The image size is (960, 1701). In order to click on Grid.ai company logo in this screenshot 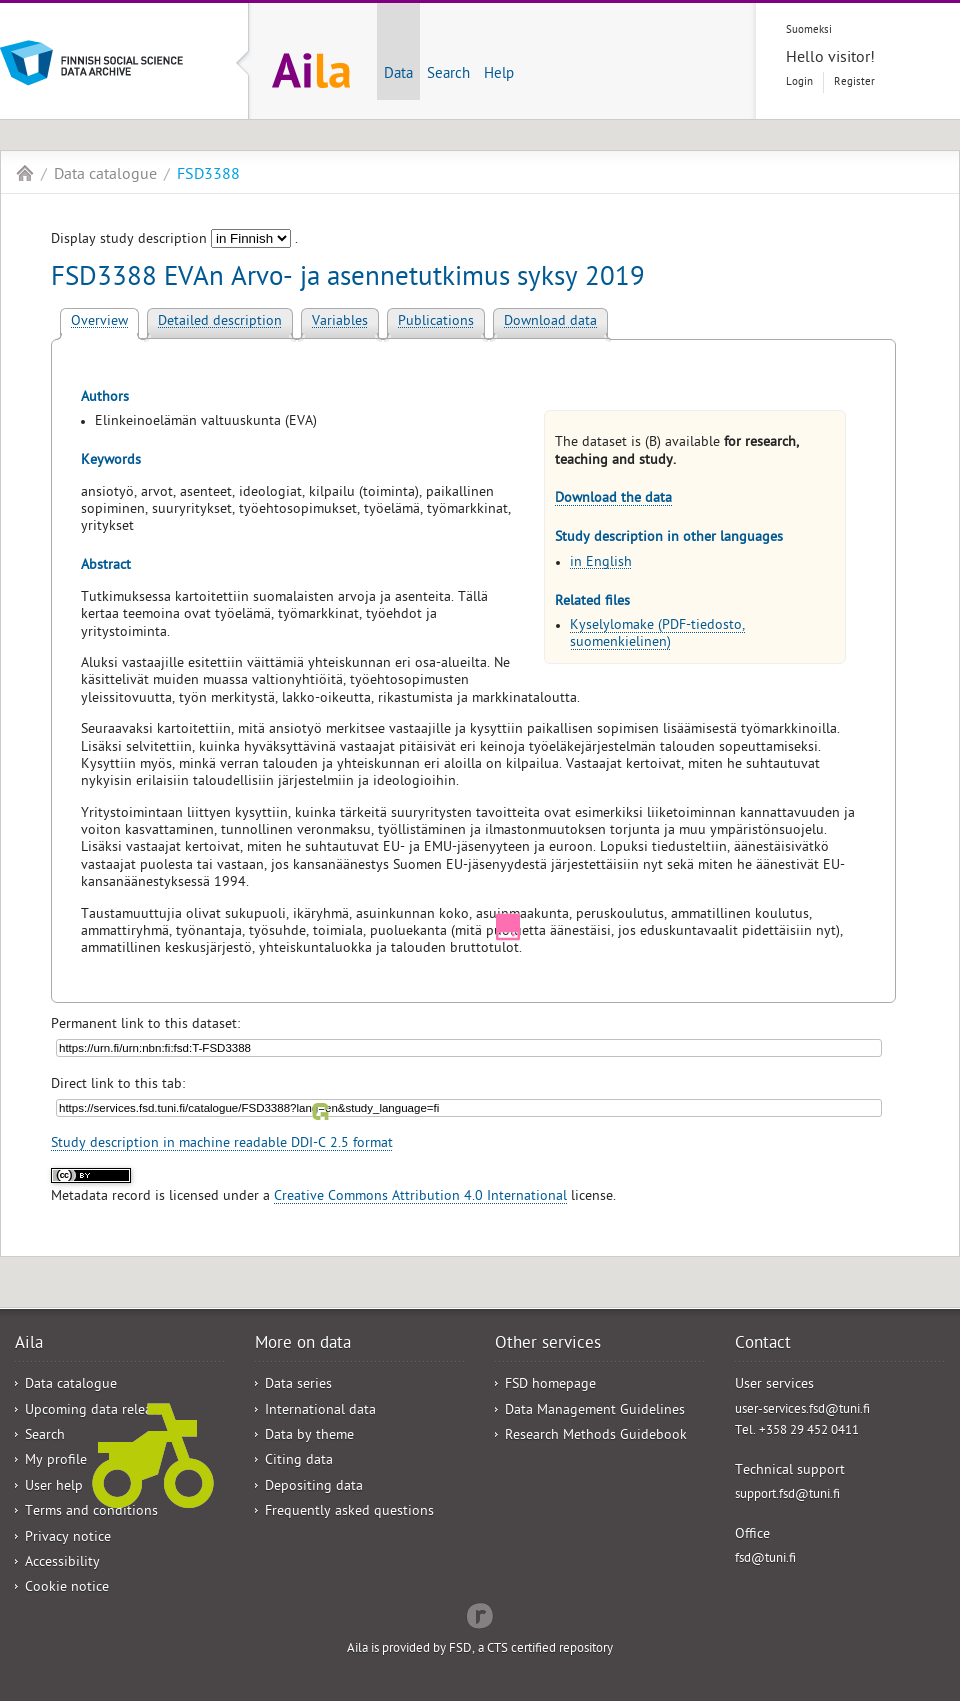, I will do `click(320, 1111)`.